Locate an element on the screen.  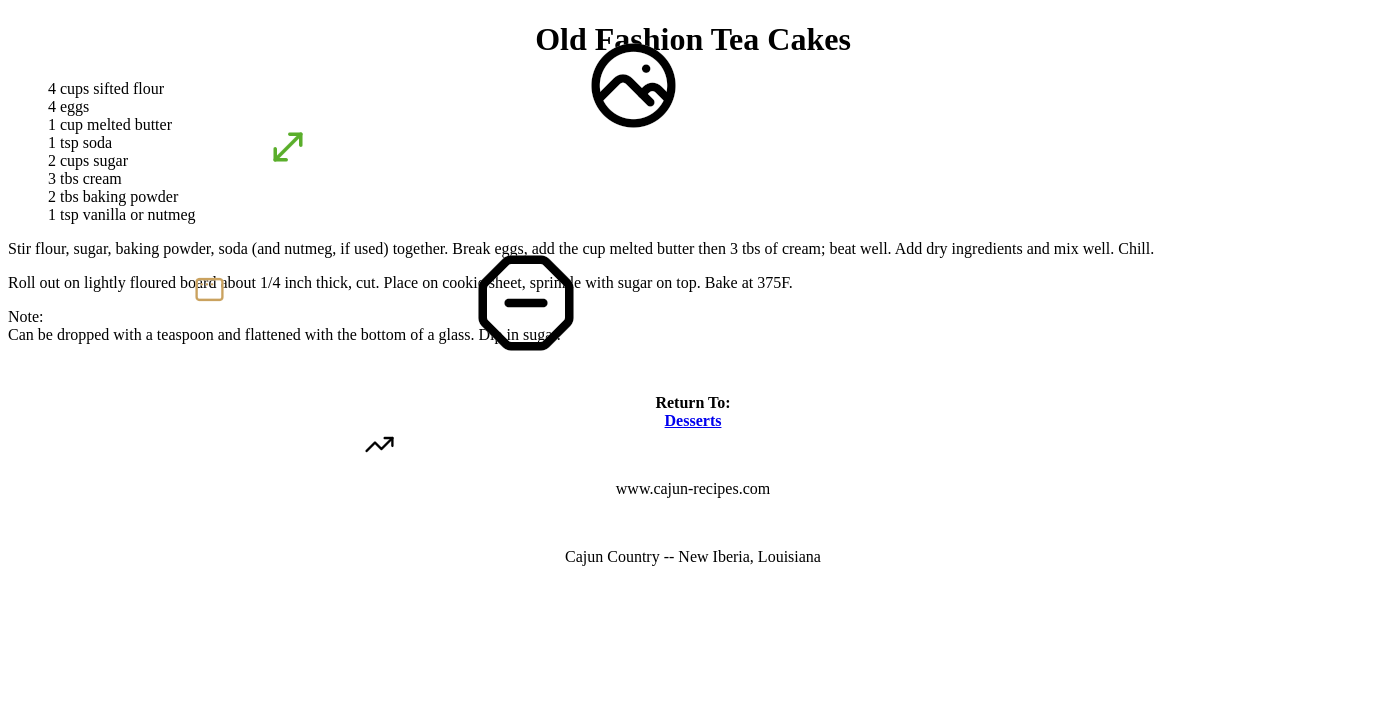
view photo gallery is located at coordinates (633, 85).